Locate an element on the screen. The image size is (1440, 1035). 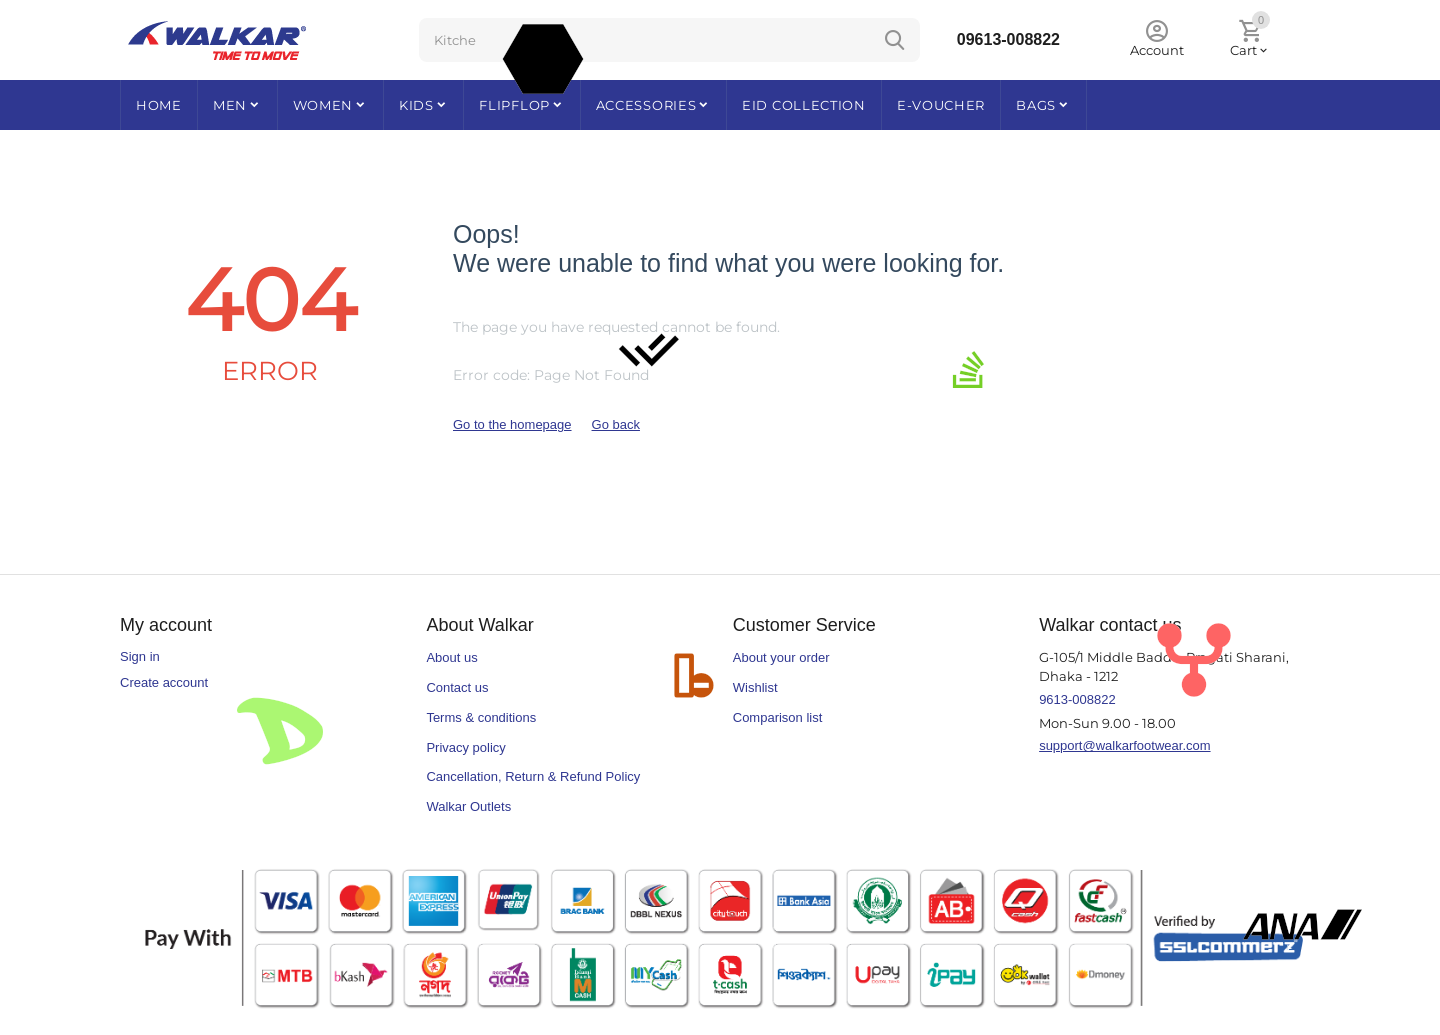
open disroot platform services is located at coordinates (280, 731).